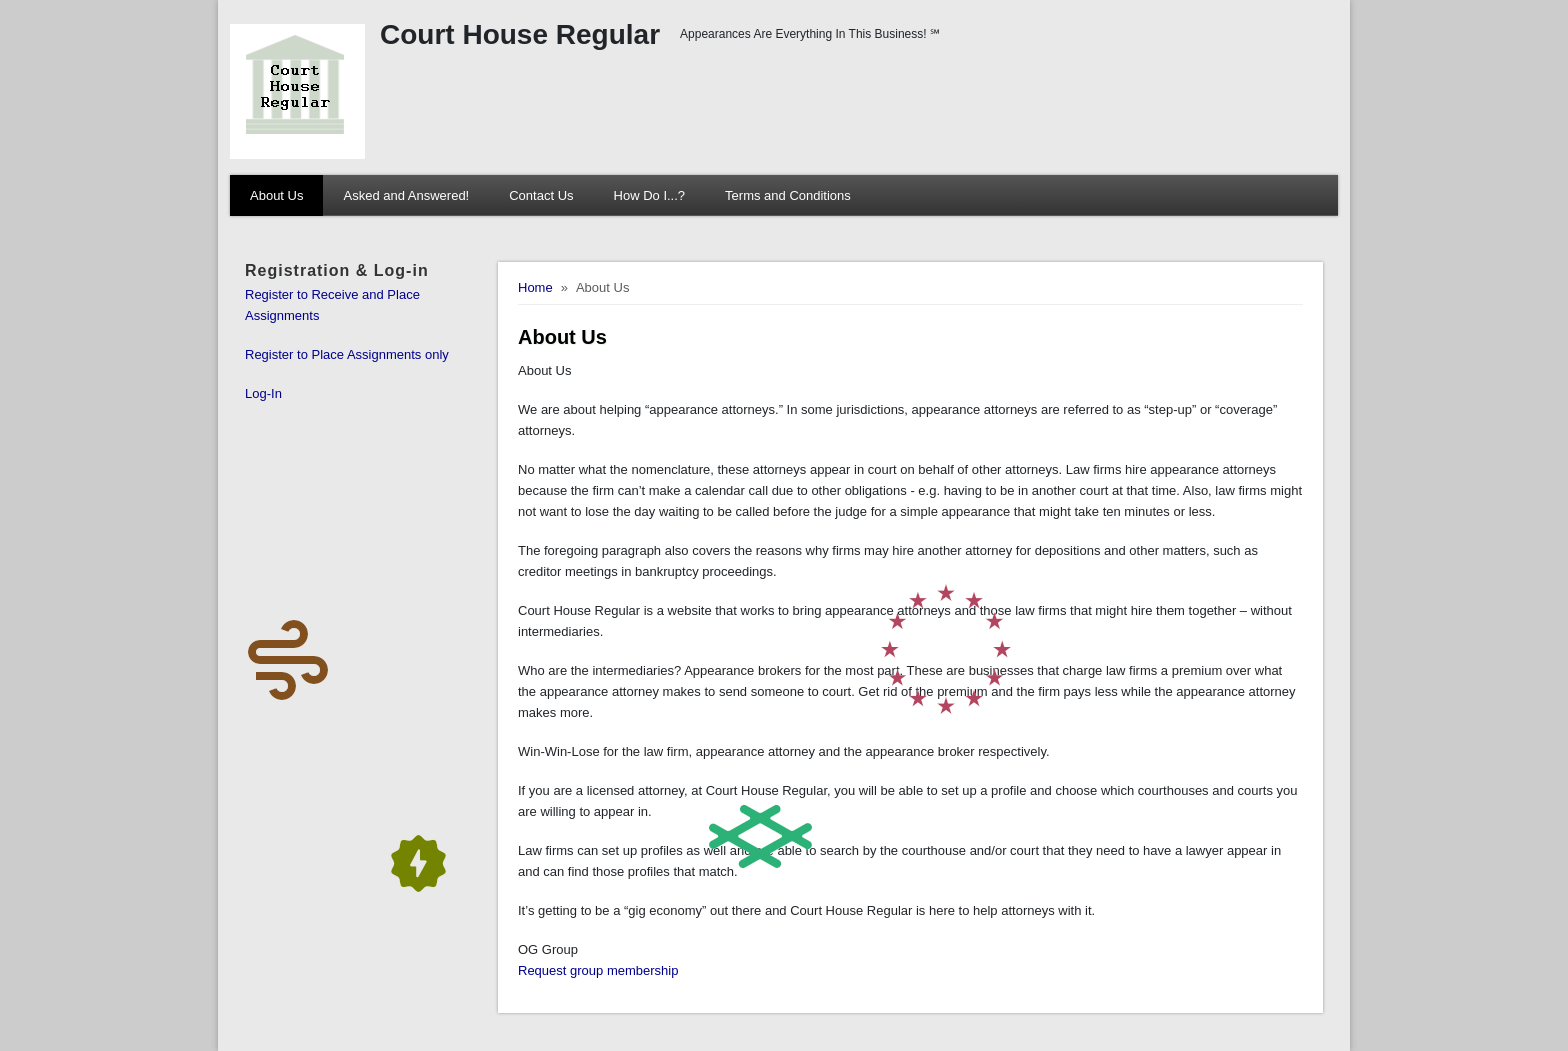 The width and height of the screenshot is (1568, 1051). What do you see at coordinates (288, 660) in the screenshot?
I see `indicates windy weather conditions` at bounding box center [288, 660].